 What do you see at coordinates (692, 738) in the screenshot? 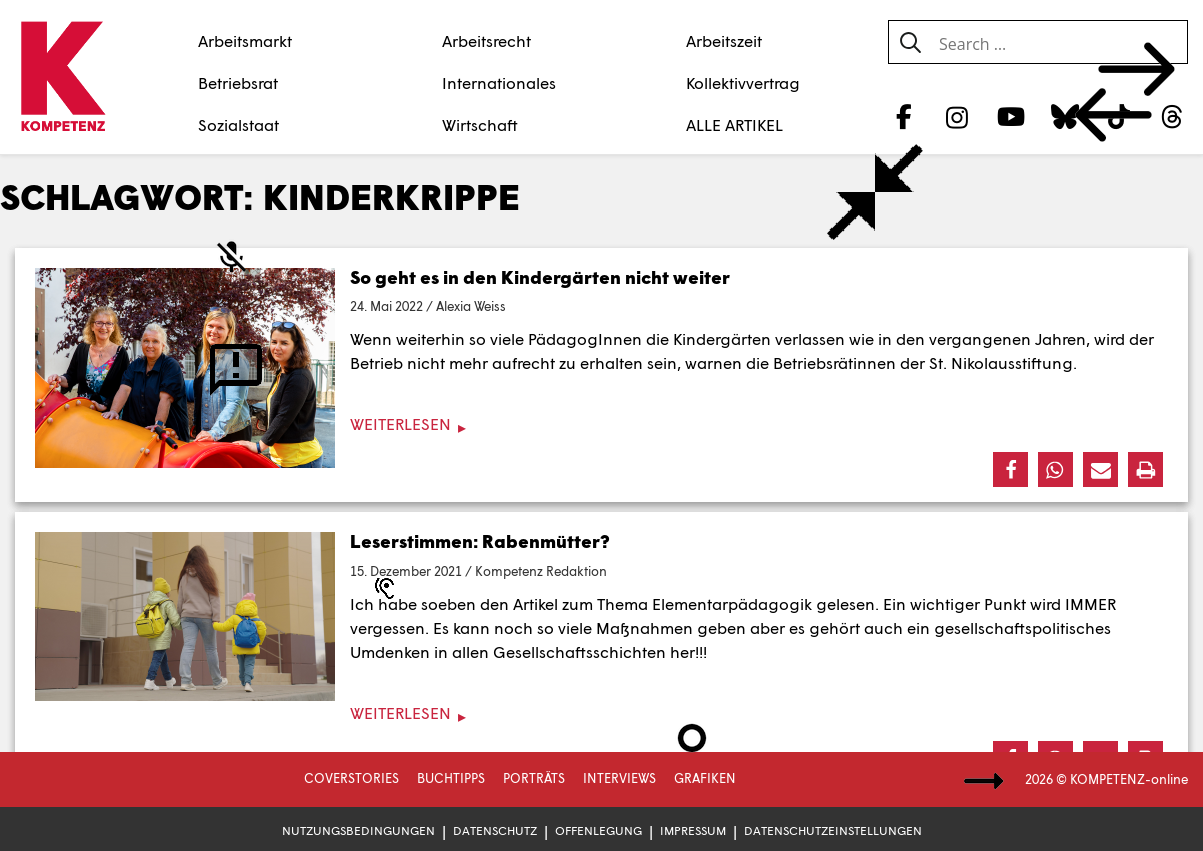
I see `indicates a trip starting point or origin location` at bounding box center [692, 738].